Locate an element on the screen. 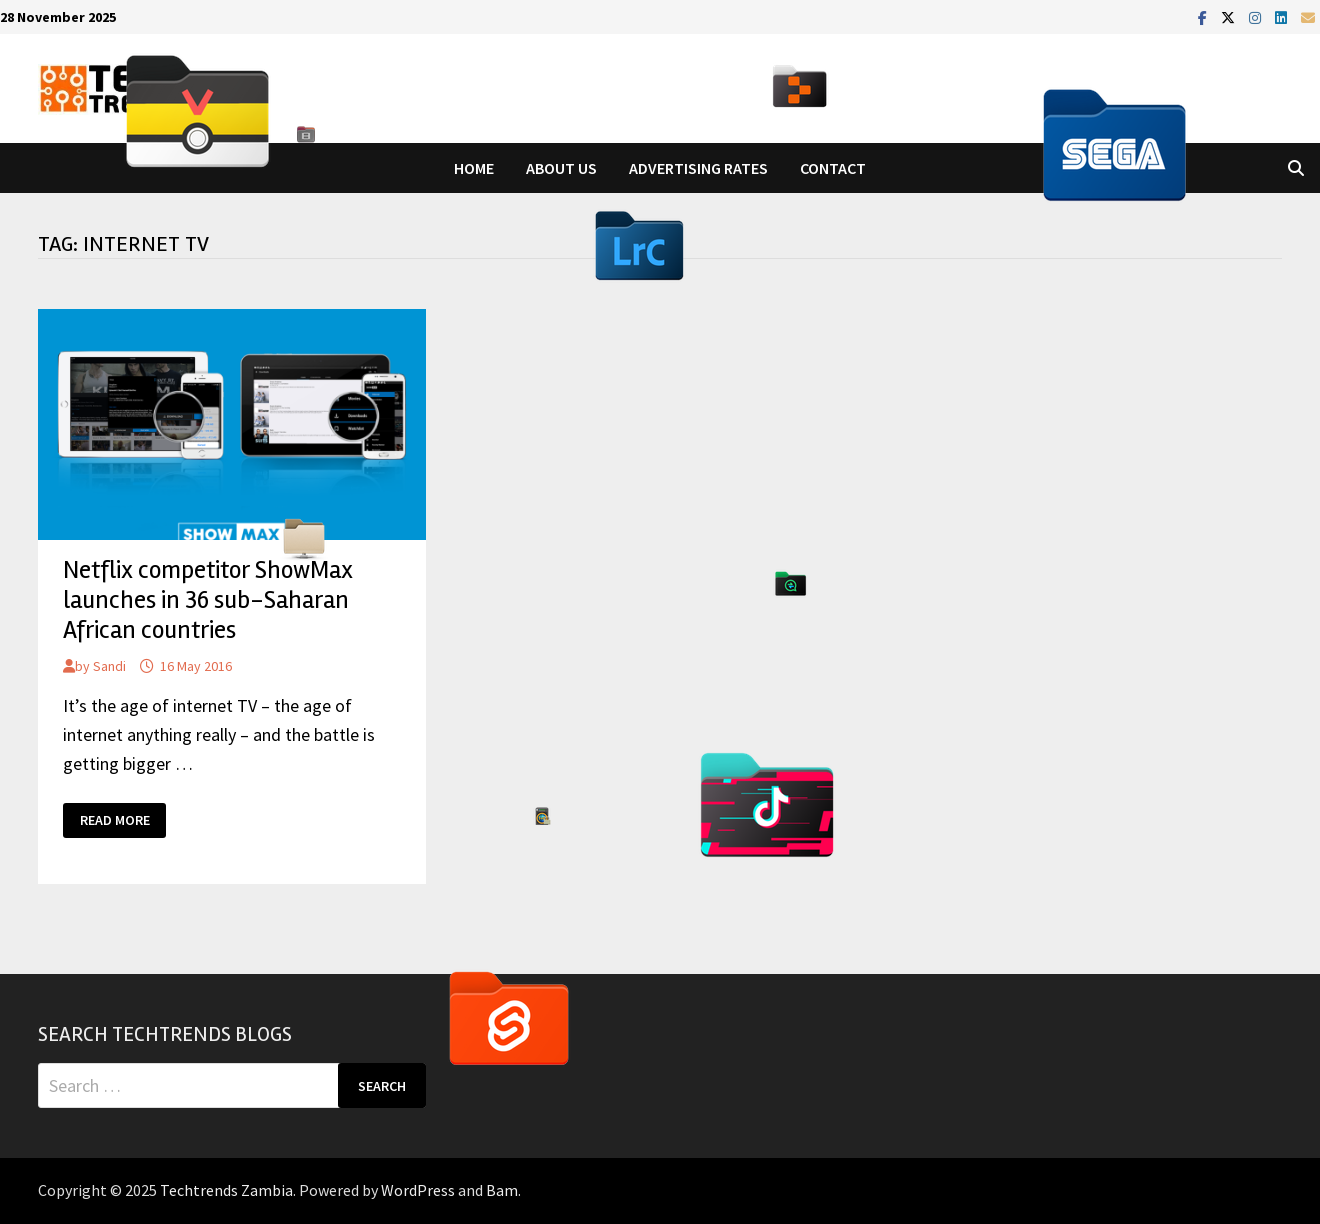  open replit project folder is located at coordinates (799, 87).